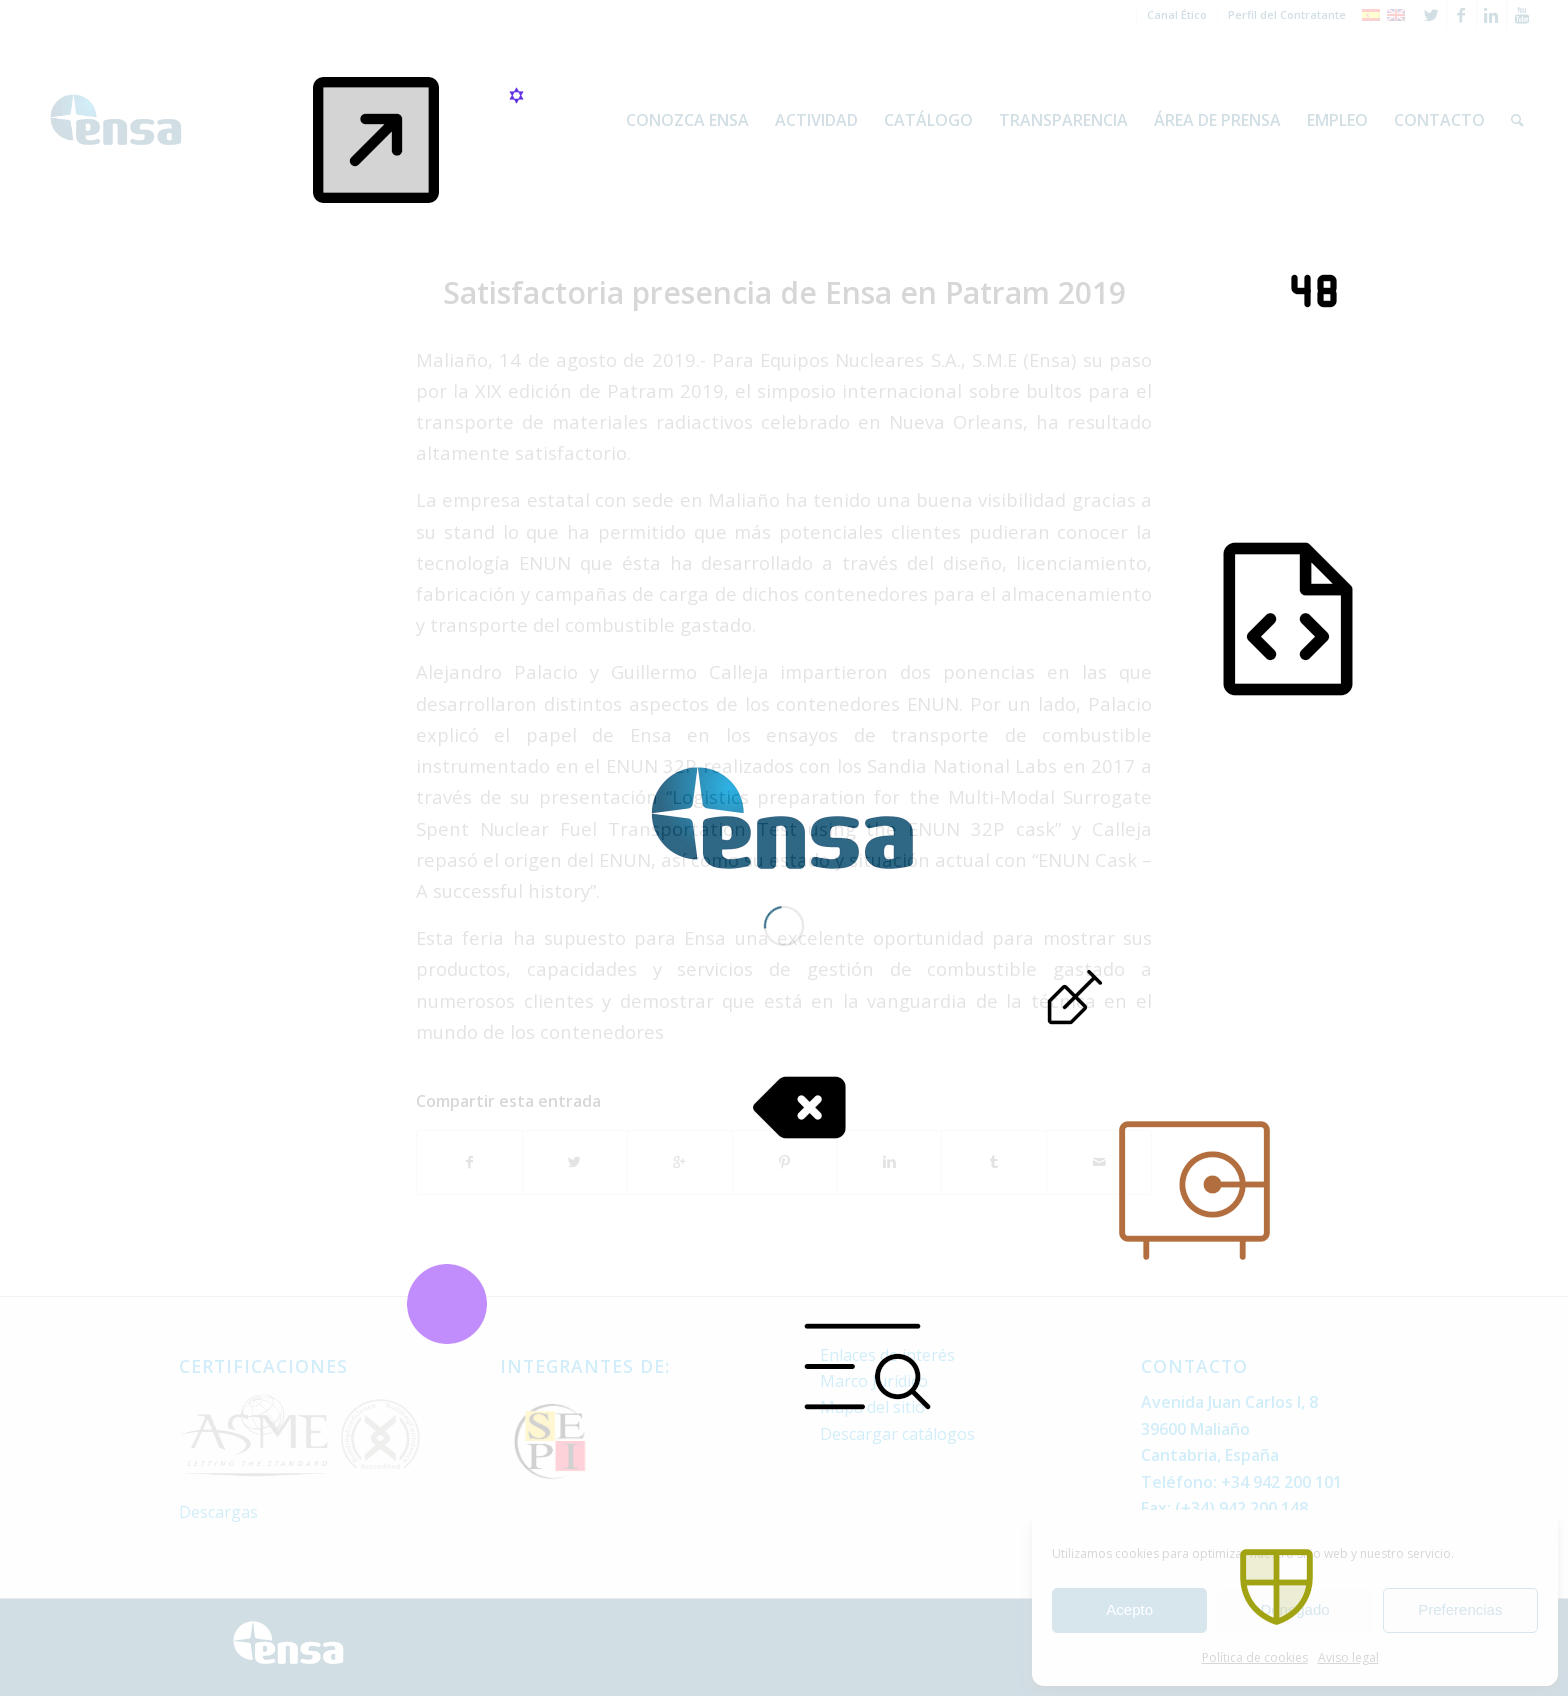 The height and width of the screenshot is (1696, 1568). Describe the element at coordinates (1194, 1184) in the screenshot. I see `access secure storage or vault` at that location.